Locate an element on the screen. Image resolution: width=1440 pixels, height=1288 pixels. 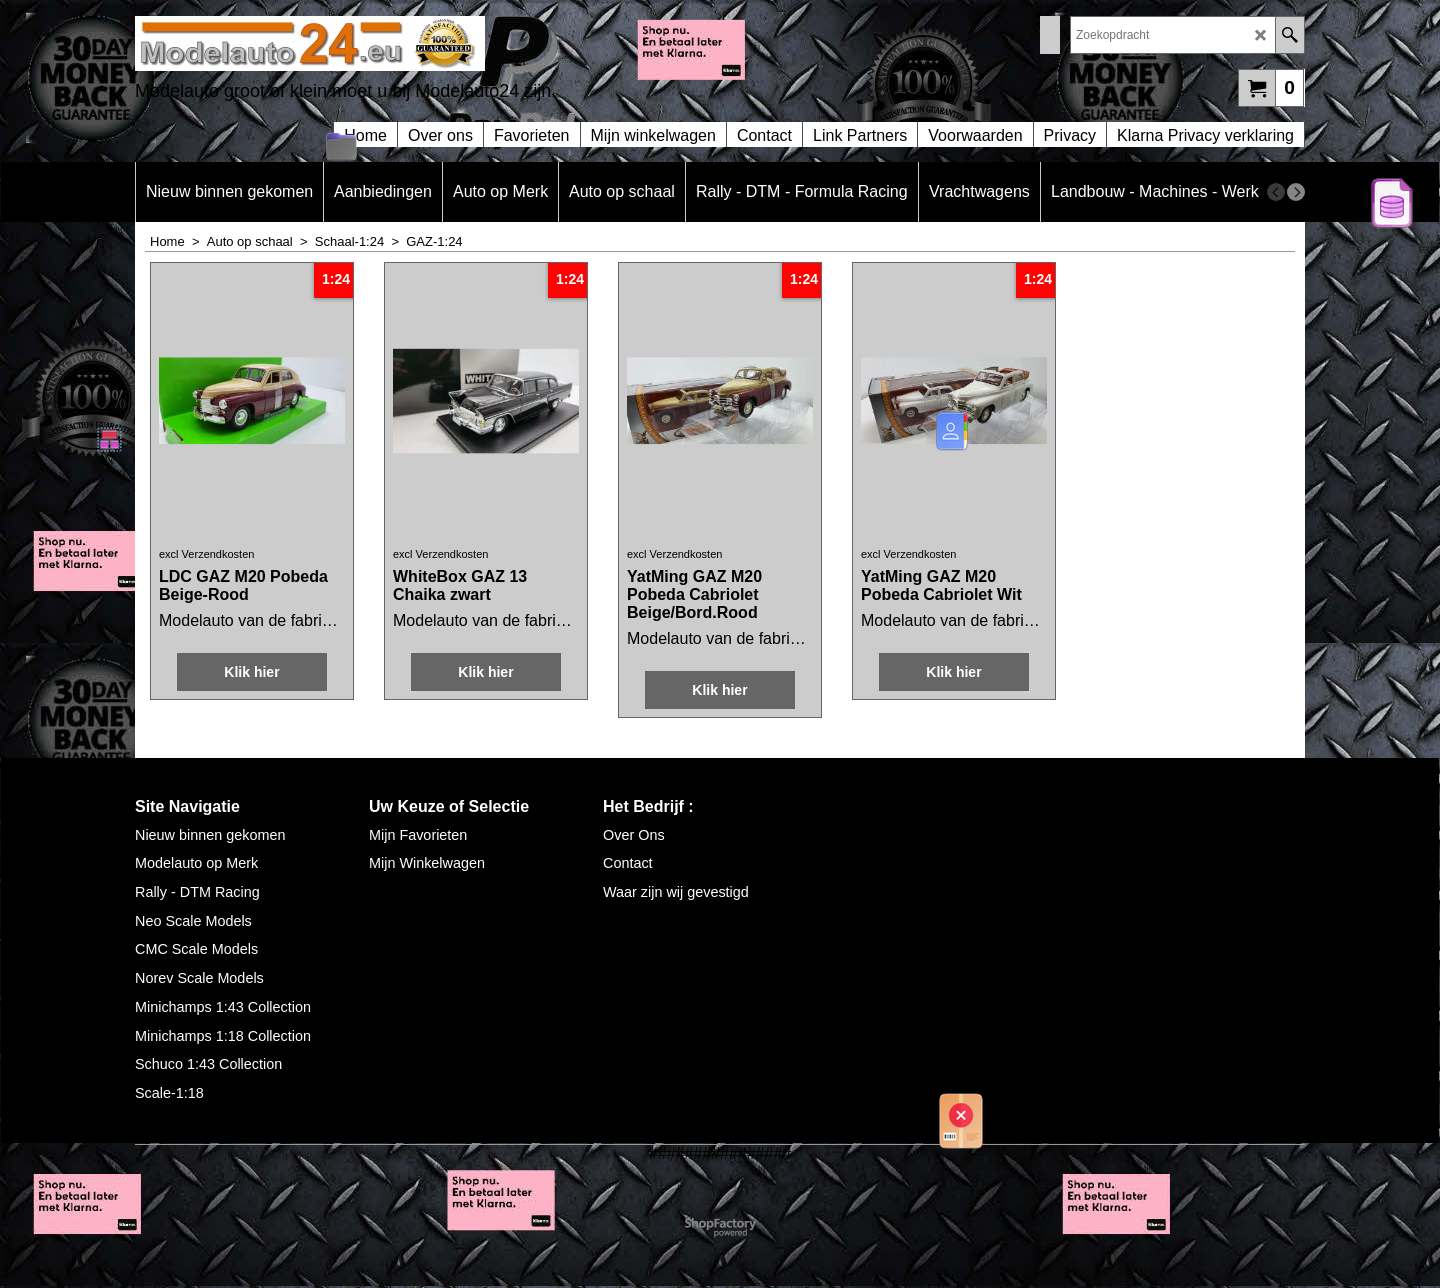
open a folder or directory is located at coordinates (341, 146).